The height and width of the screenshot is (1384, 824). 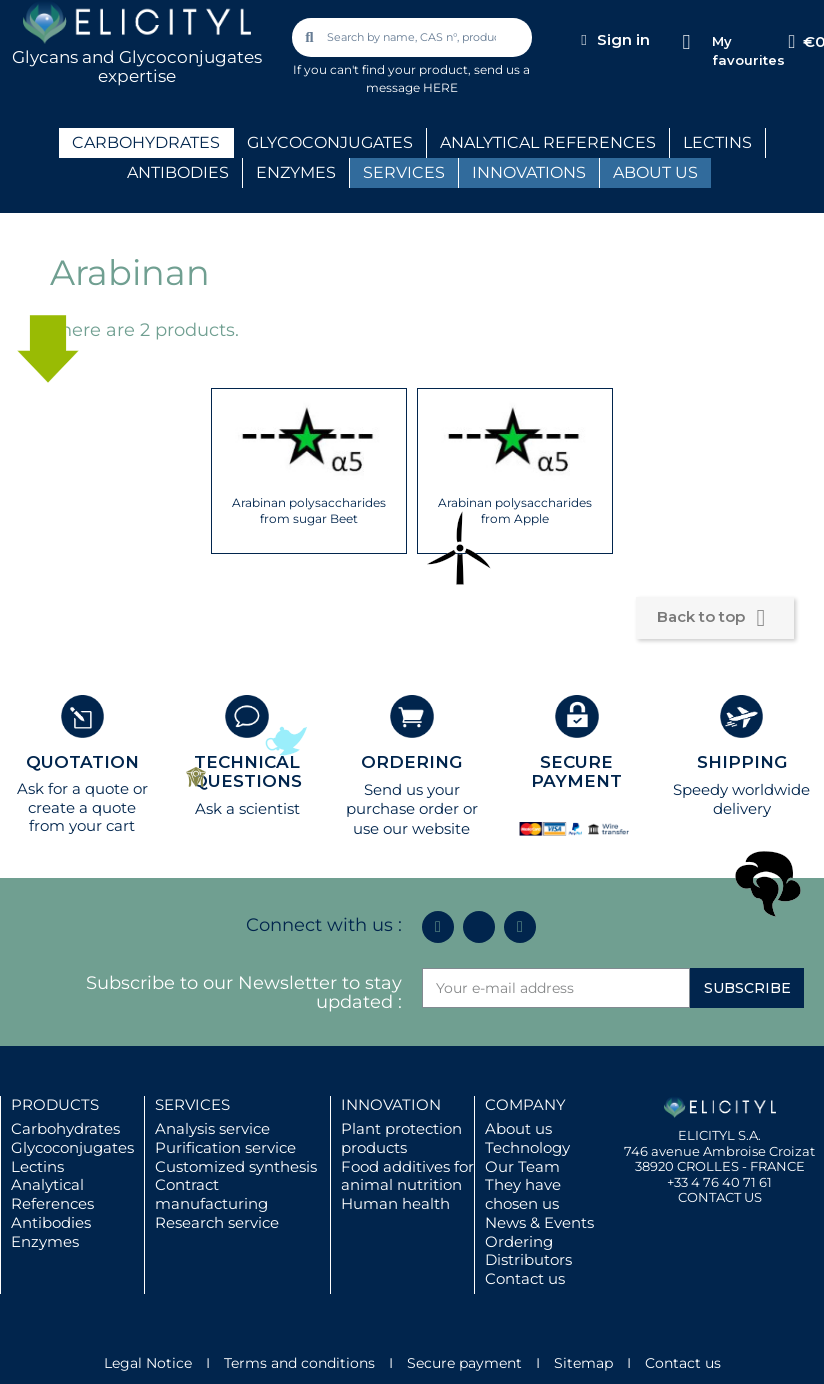 I want to click on wind turbine or wind energy indicator, so click(x=460, y=548).